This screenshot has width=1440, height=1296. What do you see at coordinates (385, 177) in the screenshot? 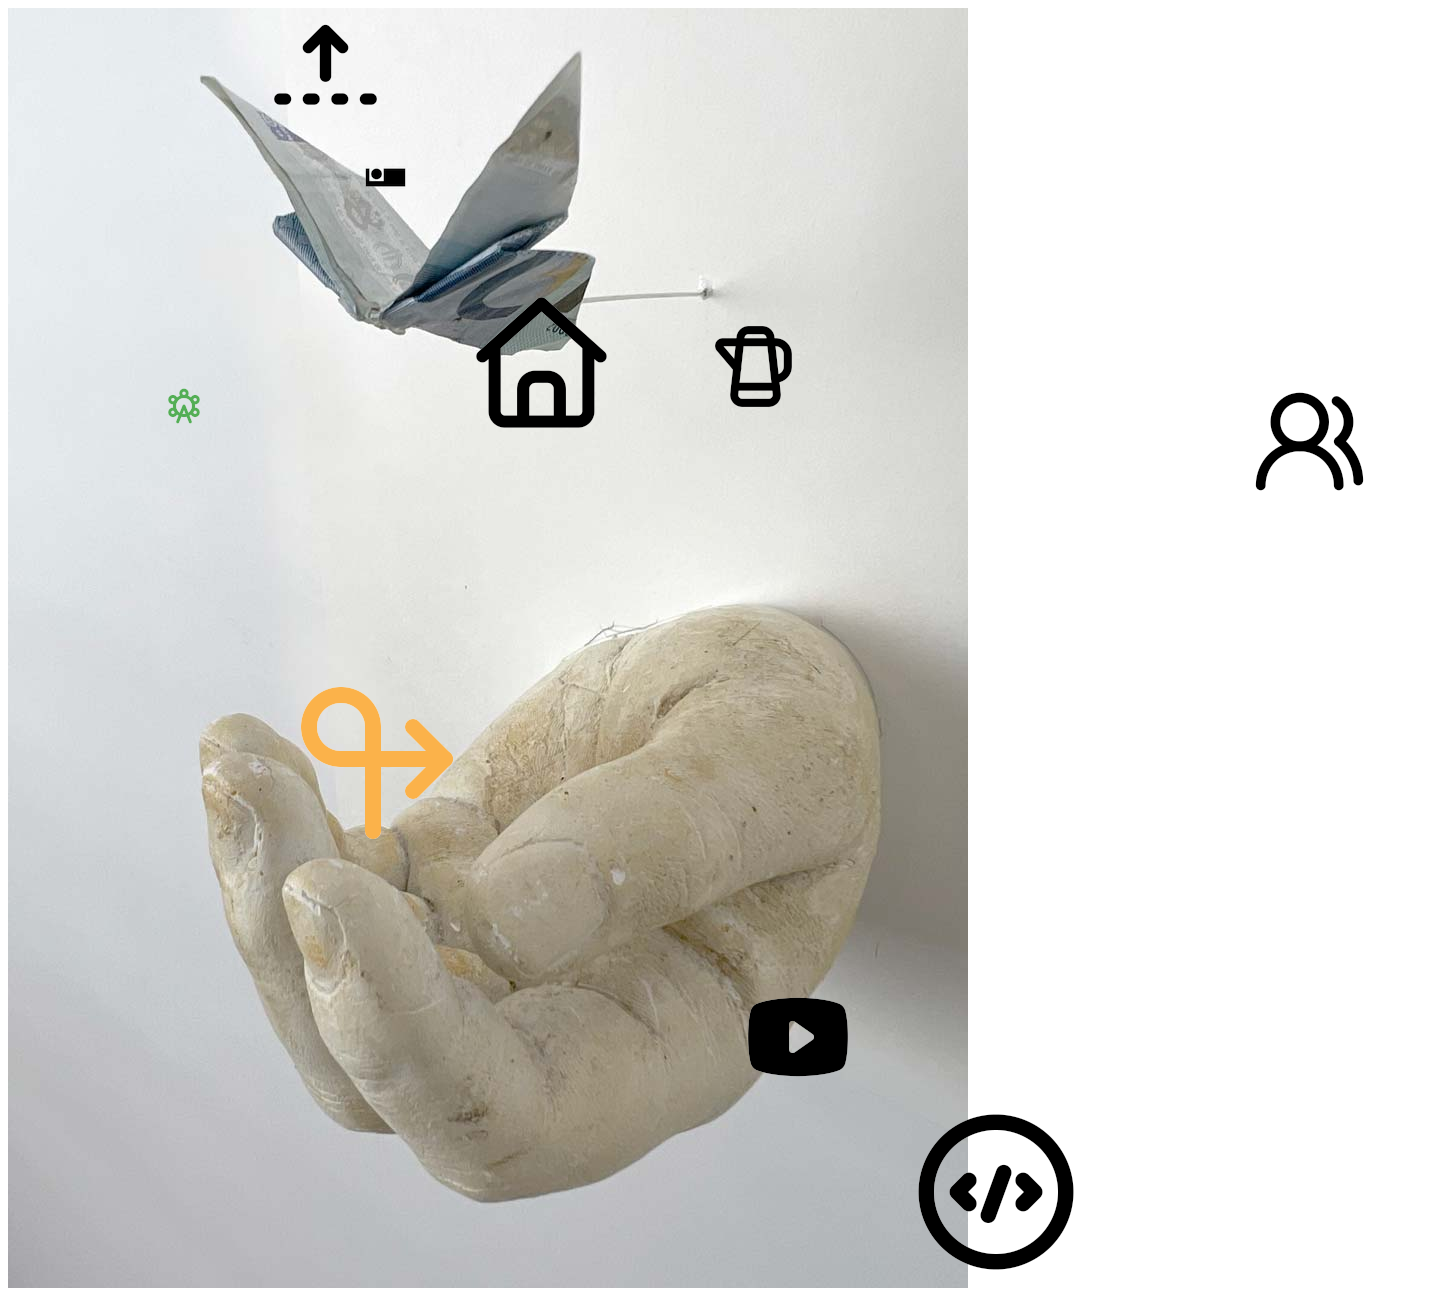
I see `select first class or suite seating` at bounding box center [385, 177].